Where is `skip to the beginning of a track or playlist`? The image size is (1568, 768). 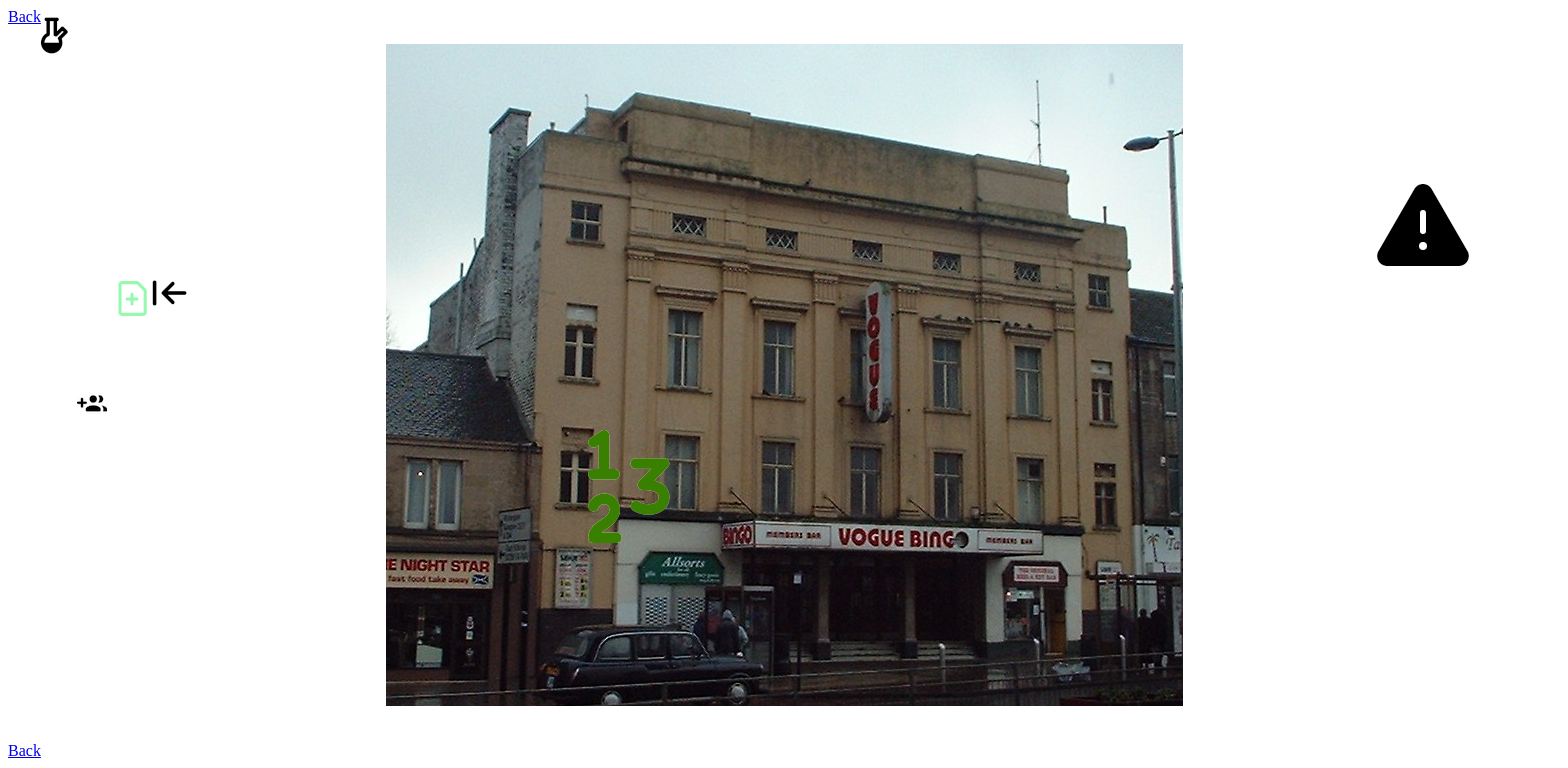
skip to the beginning of a track or playlist is located at coordinates (169, 293).